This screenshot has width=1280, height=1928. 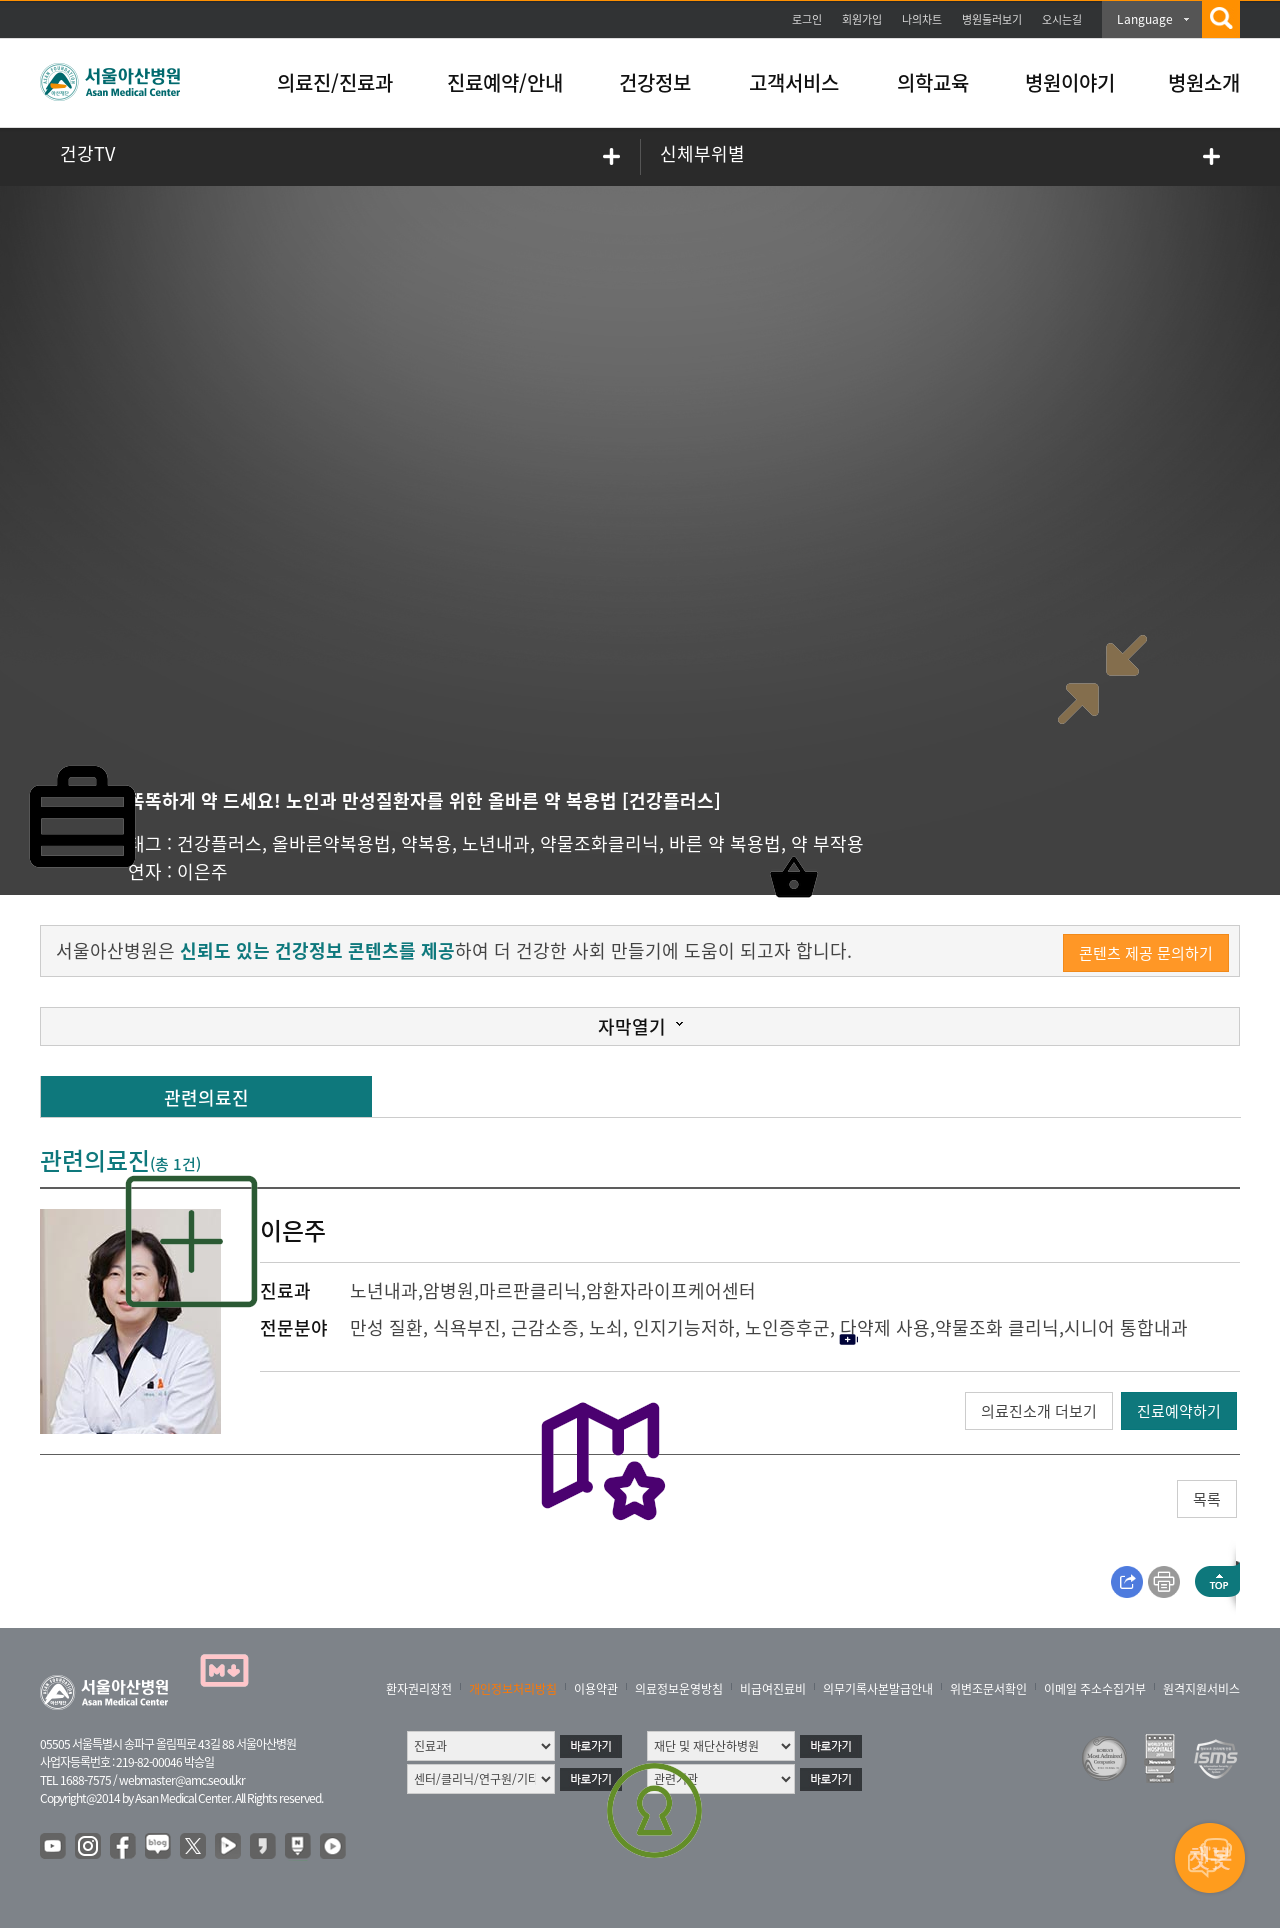 What do you see at coordinates (224, 1670) in the screenshot?
I see `format text using markdown` at bounding box center [224, 1670].